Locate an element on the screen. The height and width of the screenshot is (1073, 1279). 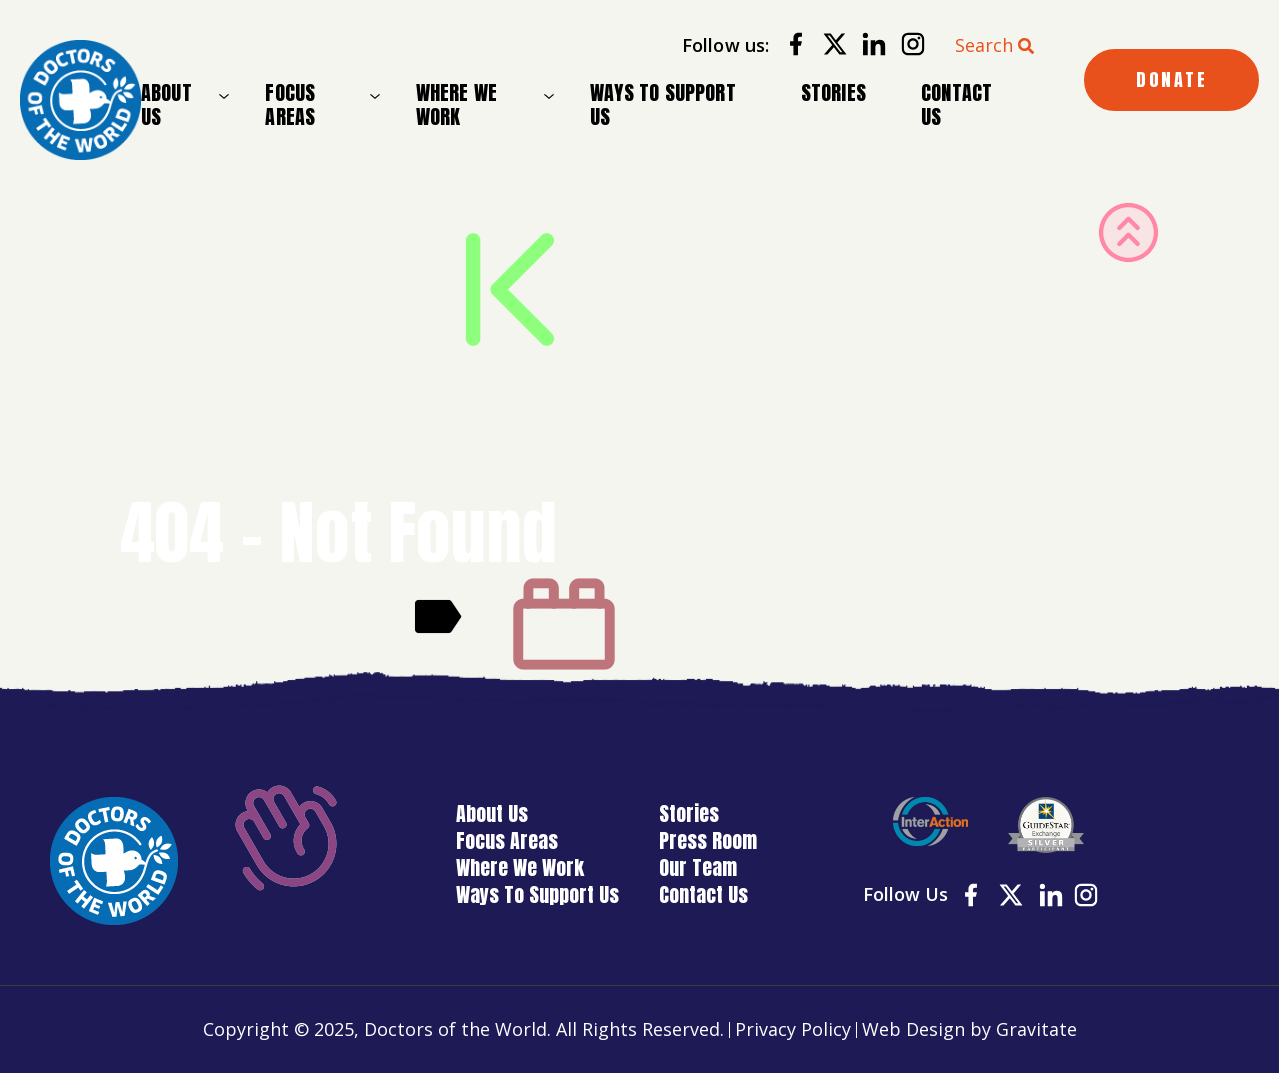
add a tag or label to an item is located at coordinates (436, 616).